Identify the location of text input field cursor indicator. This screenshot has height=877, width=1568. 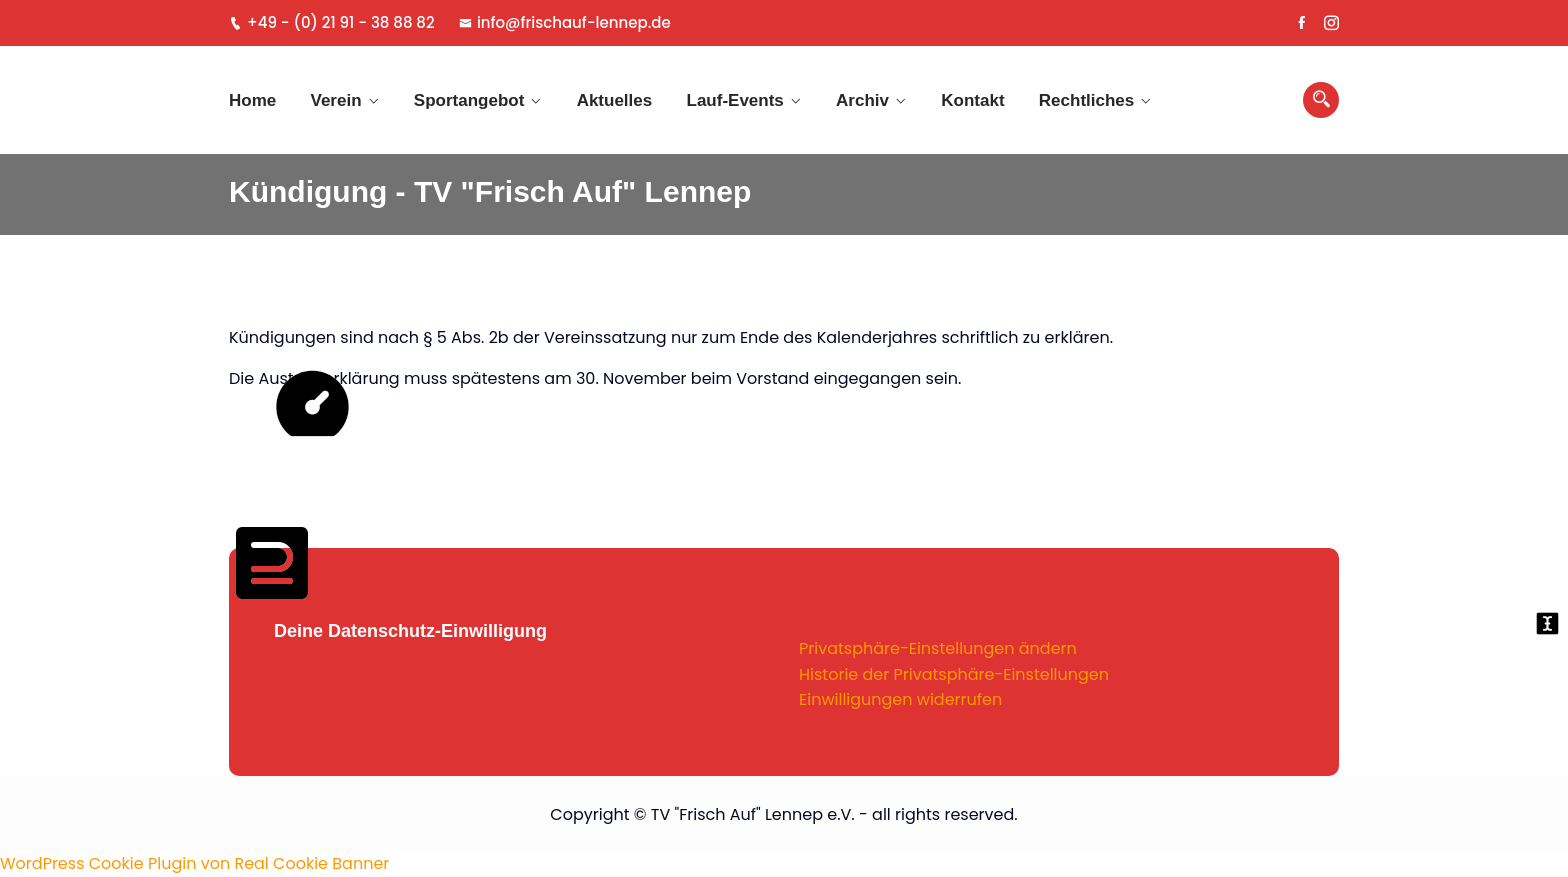
(1547, 623).